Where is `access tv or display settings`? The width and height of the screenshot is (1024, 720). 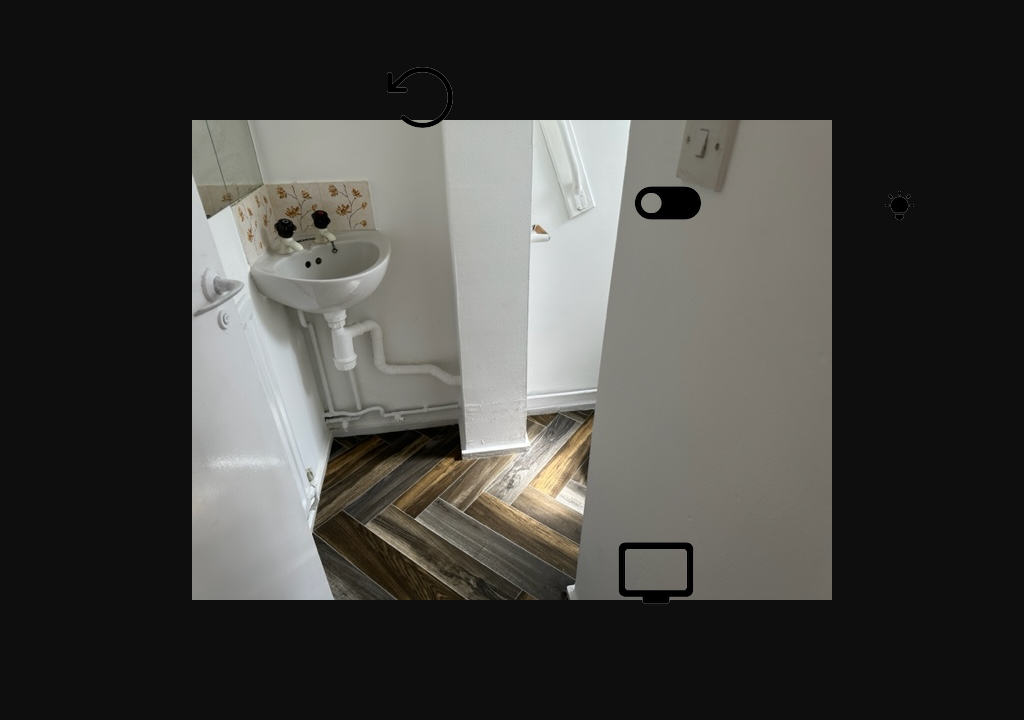
access tv or display settings is located at coordinates (656, 573).